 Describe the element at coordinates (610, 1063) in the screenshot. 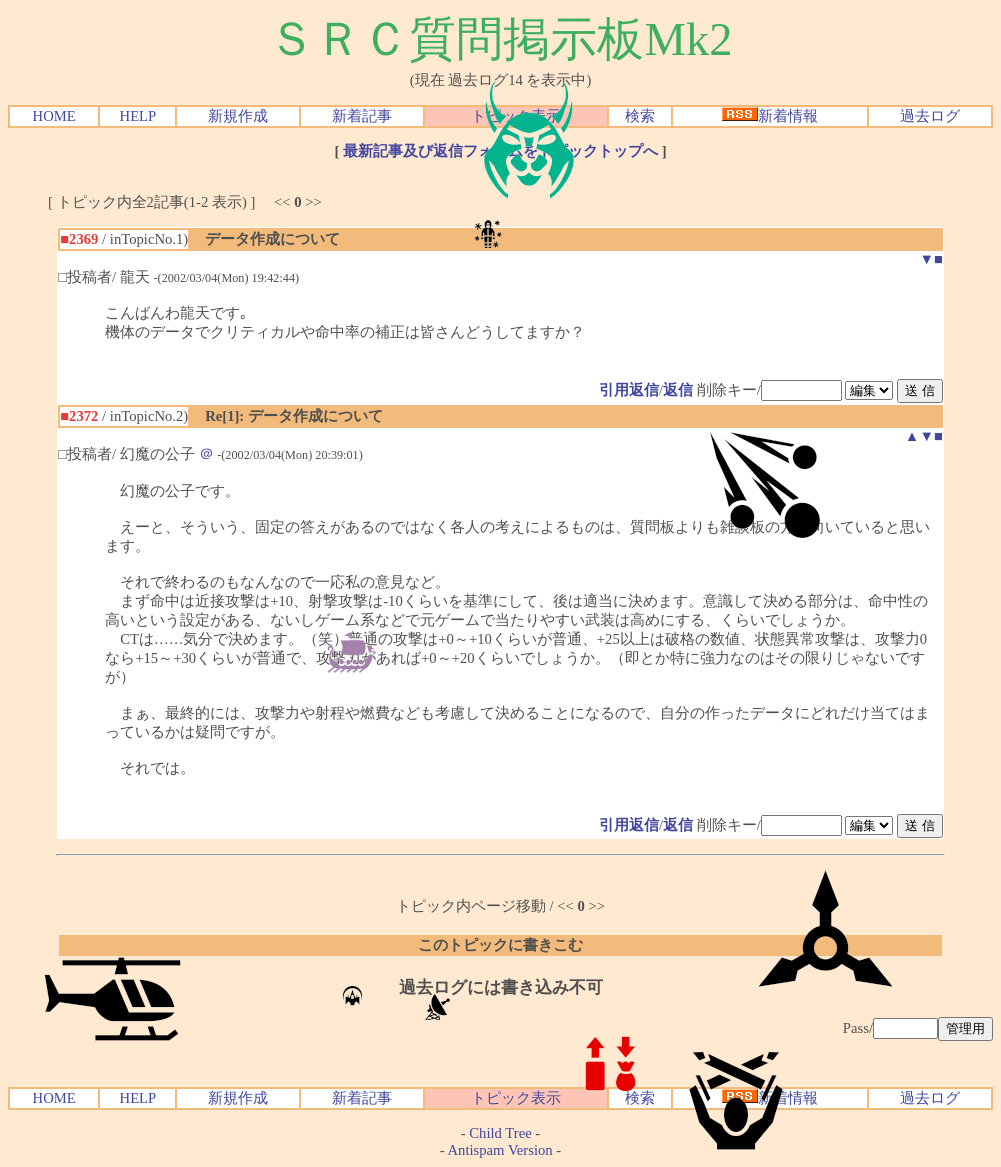

I see `sell or trade a card from your inventory` at that location.